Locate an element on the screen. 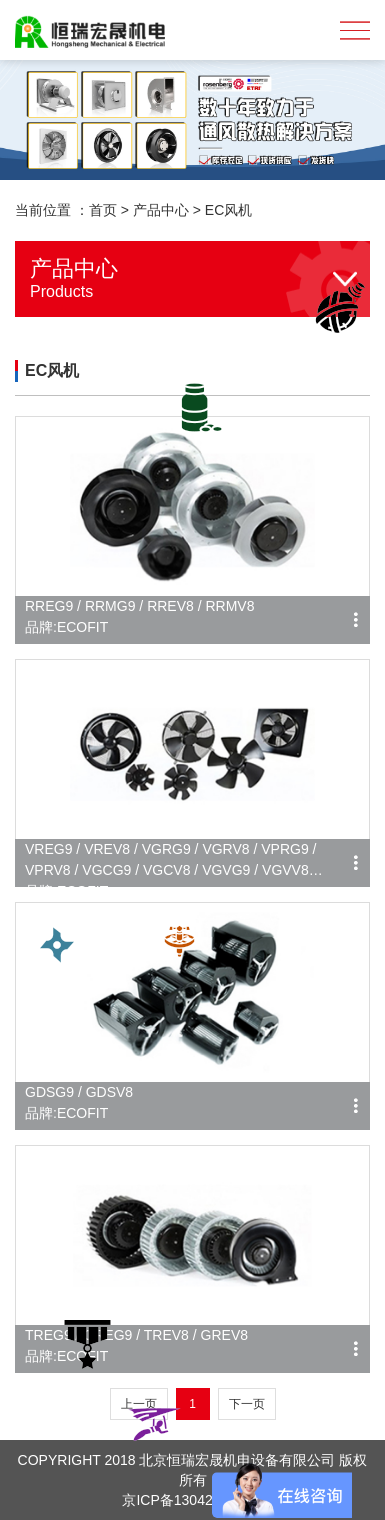 This screenshot has width=385, height=1520. view achievements or awards is located at coordinates (87, 1344).